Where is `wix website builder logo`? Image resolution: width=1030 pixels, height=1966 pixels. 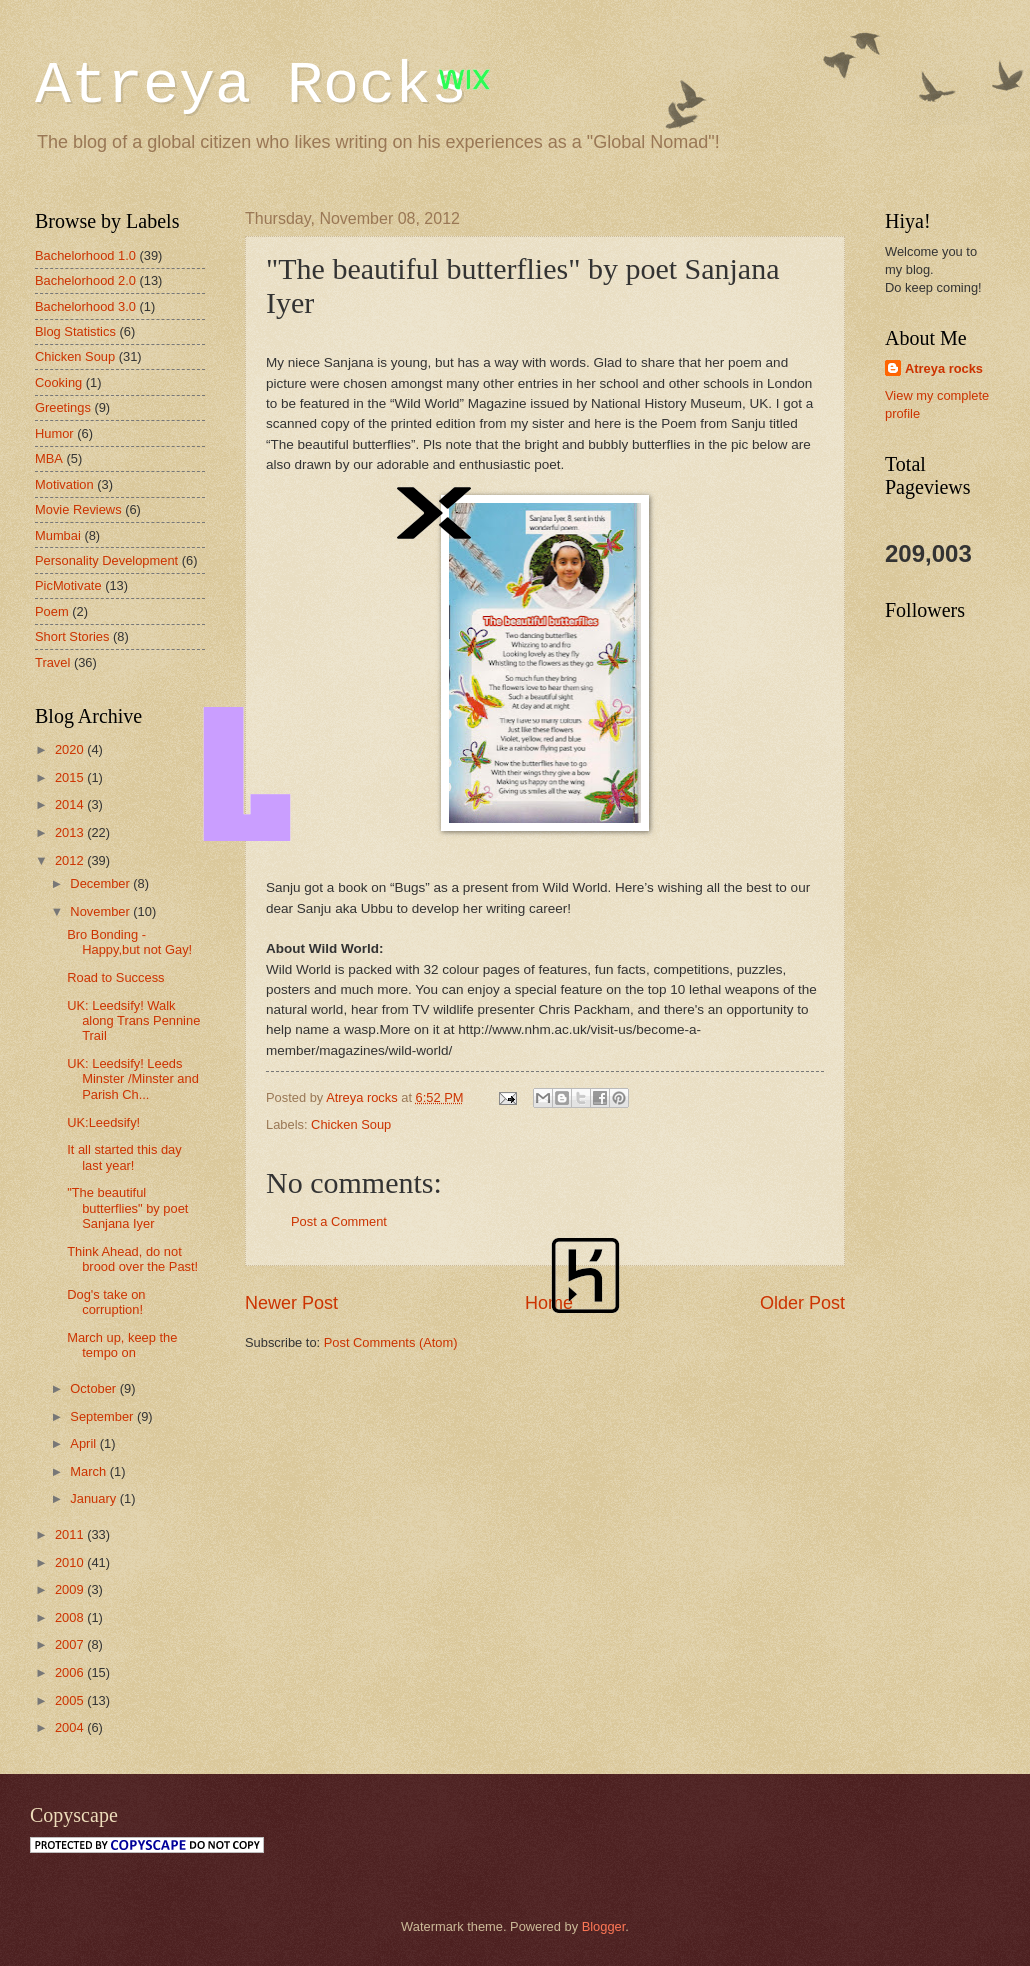 wix website builder logo is located at coordinates (464, 79).